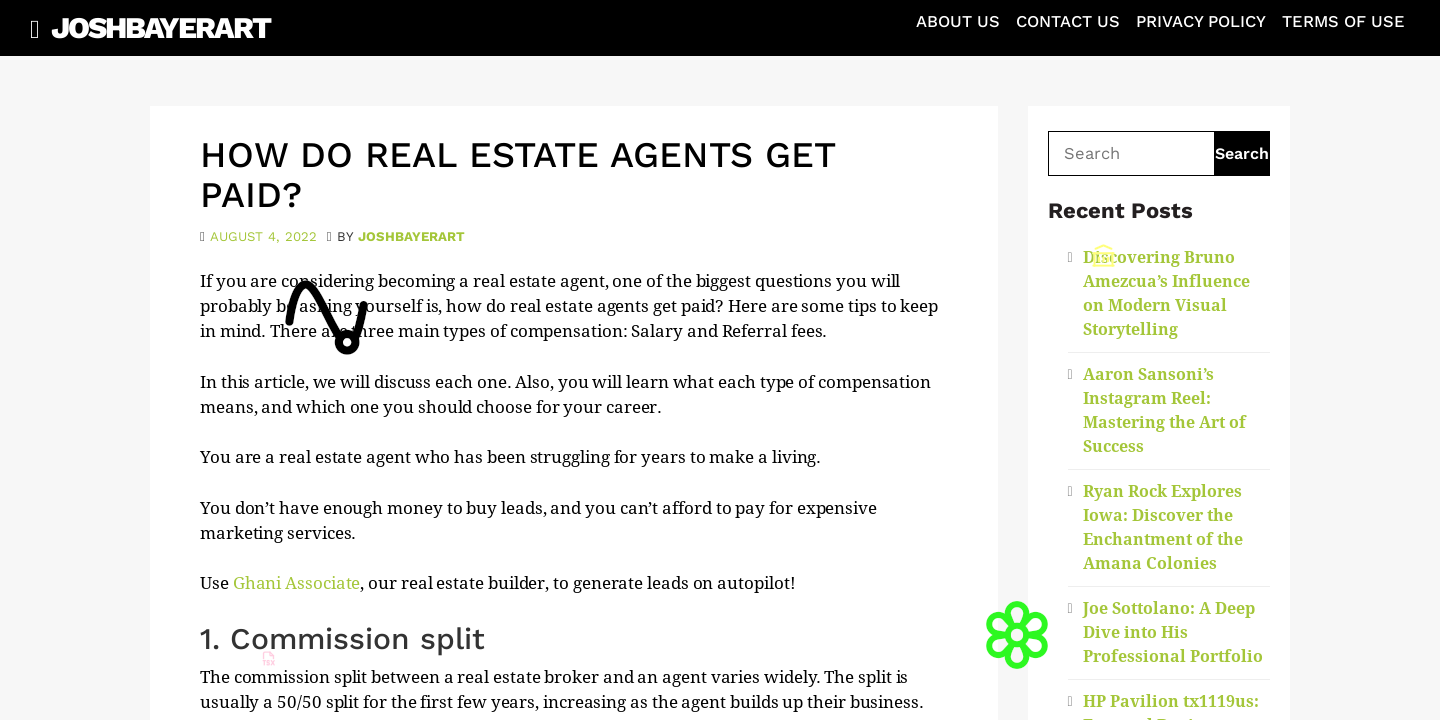 The width and height of the screenshot is (1440, 720). Describe the element at coordinates (268, 658) in the screenshot. I see `indicates a TypeScript React (.tsx) file` at that location.